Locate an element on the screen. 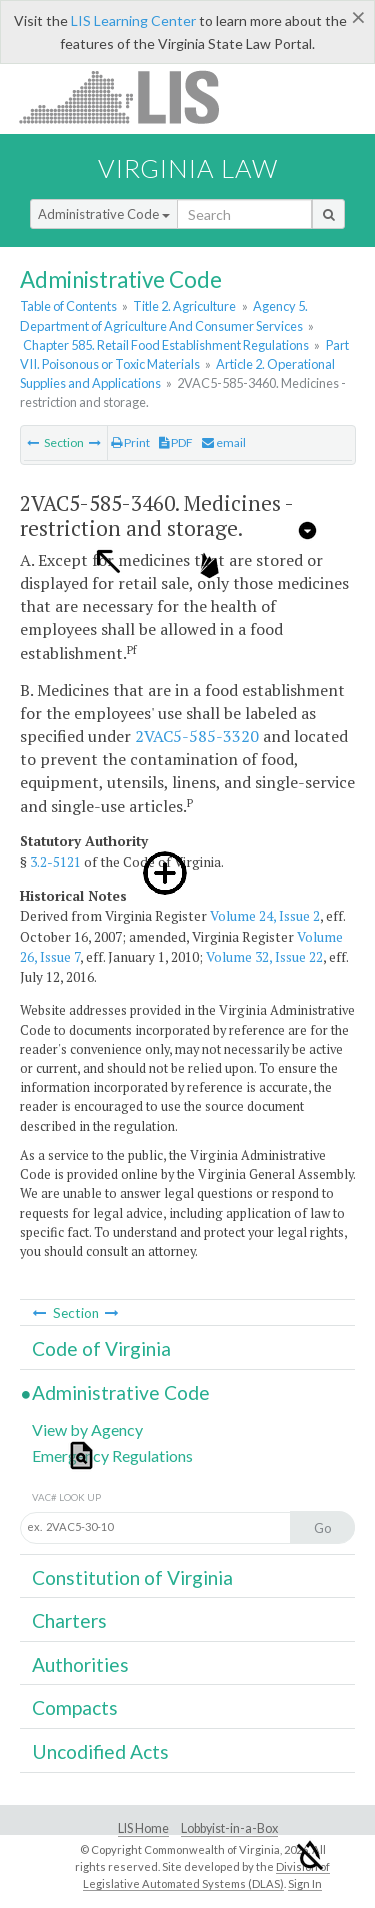 This screenshot has height=1908, width=375. firebase platform logo is located at coordinates (209, 565).